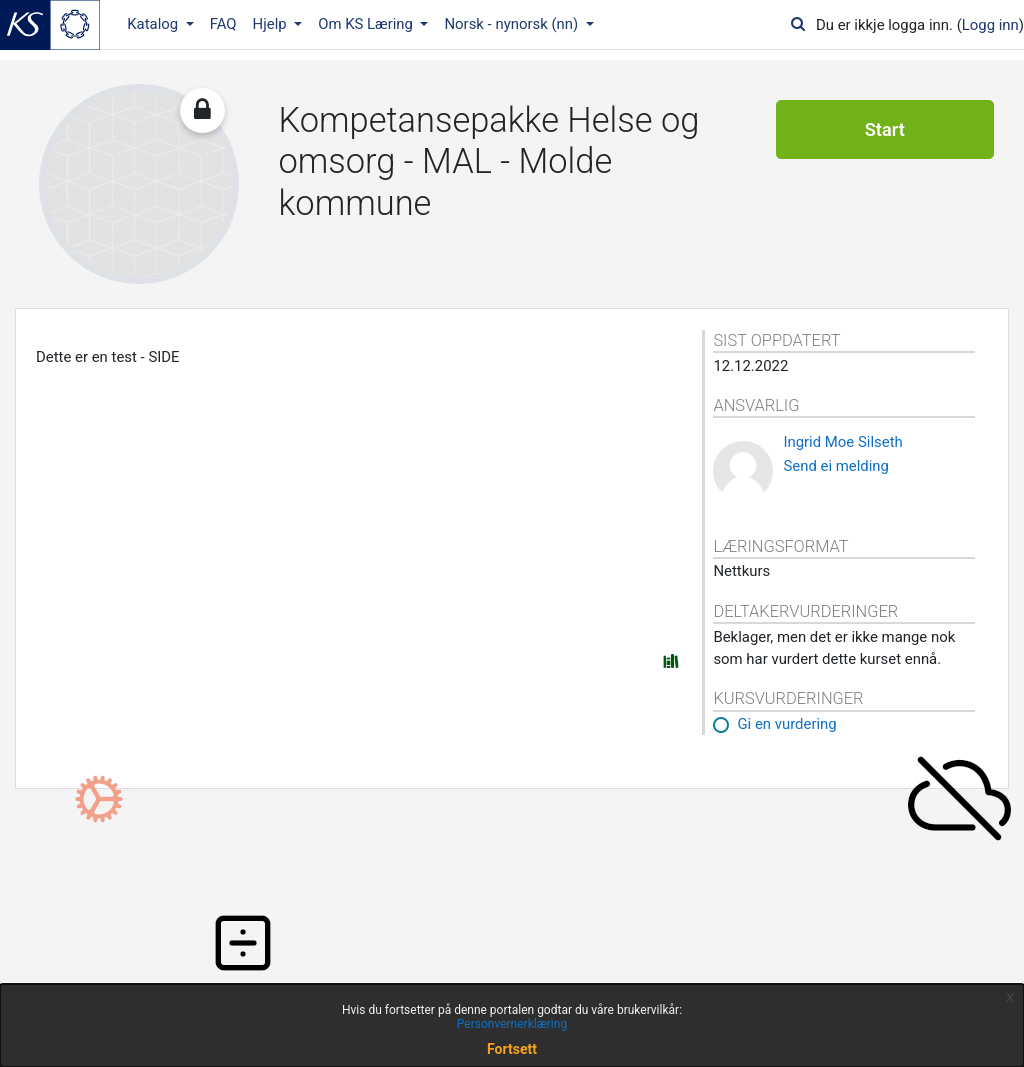 The image size is (1024, 1067). Describe the element at coordinates (959, 798) in the screenshot. I see `indicates cloud storage is unavailable` at that location.